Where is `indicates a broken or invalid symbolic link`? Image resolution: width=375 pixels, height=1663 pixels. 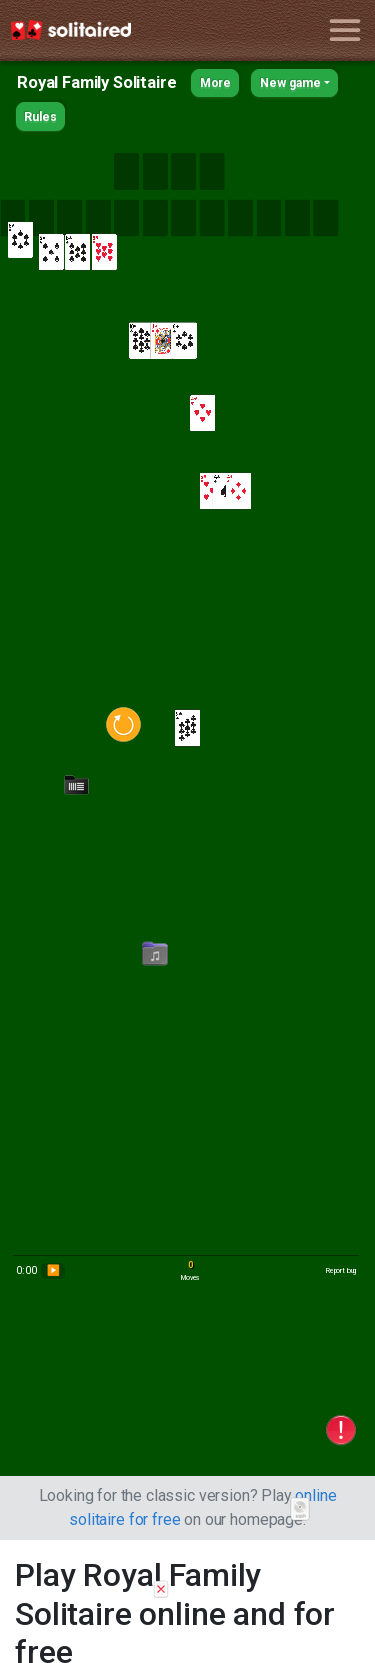
indicates a broken or invalid symbolic link is located at coordinates (161, 1589).